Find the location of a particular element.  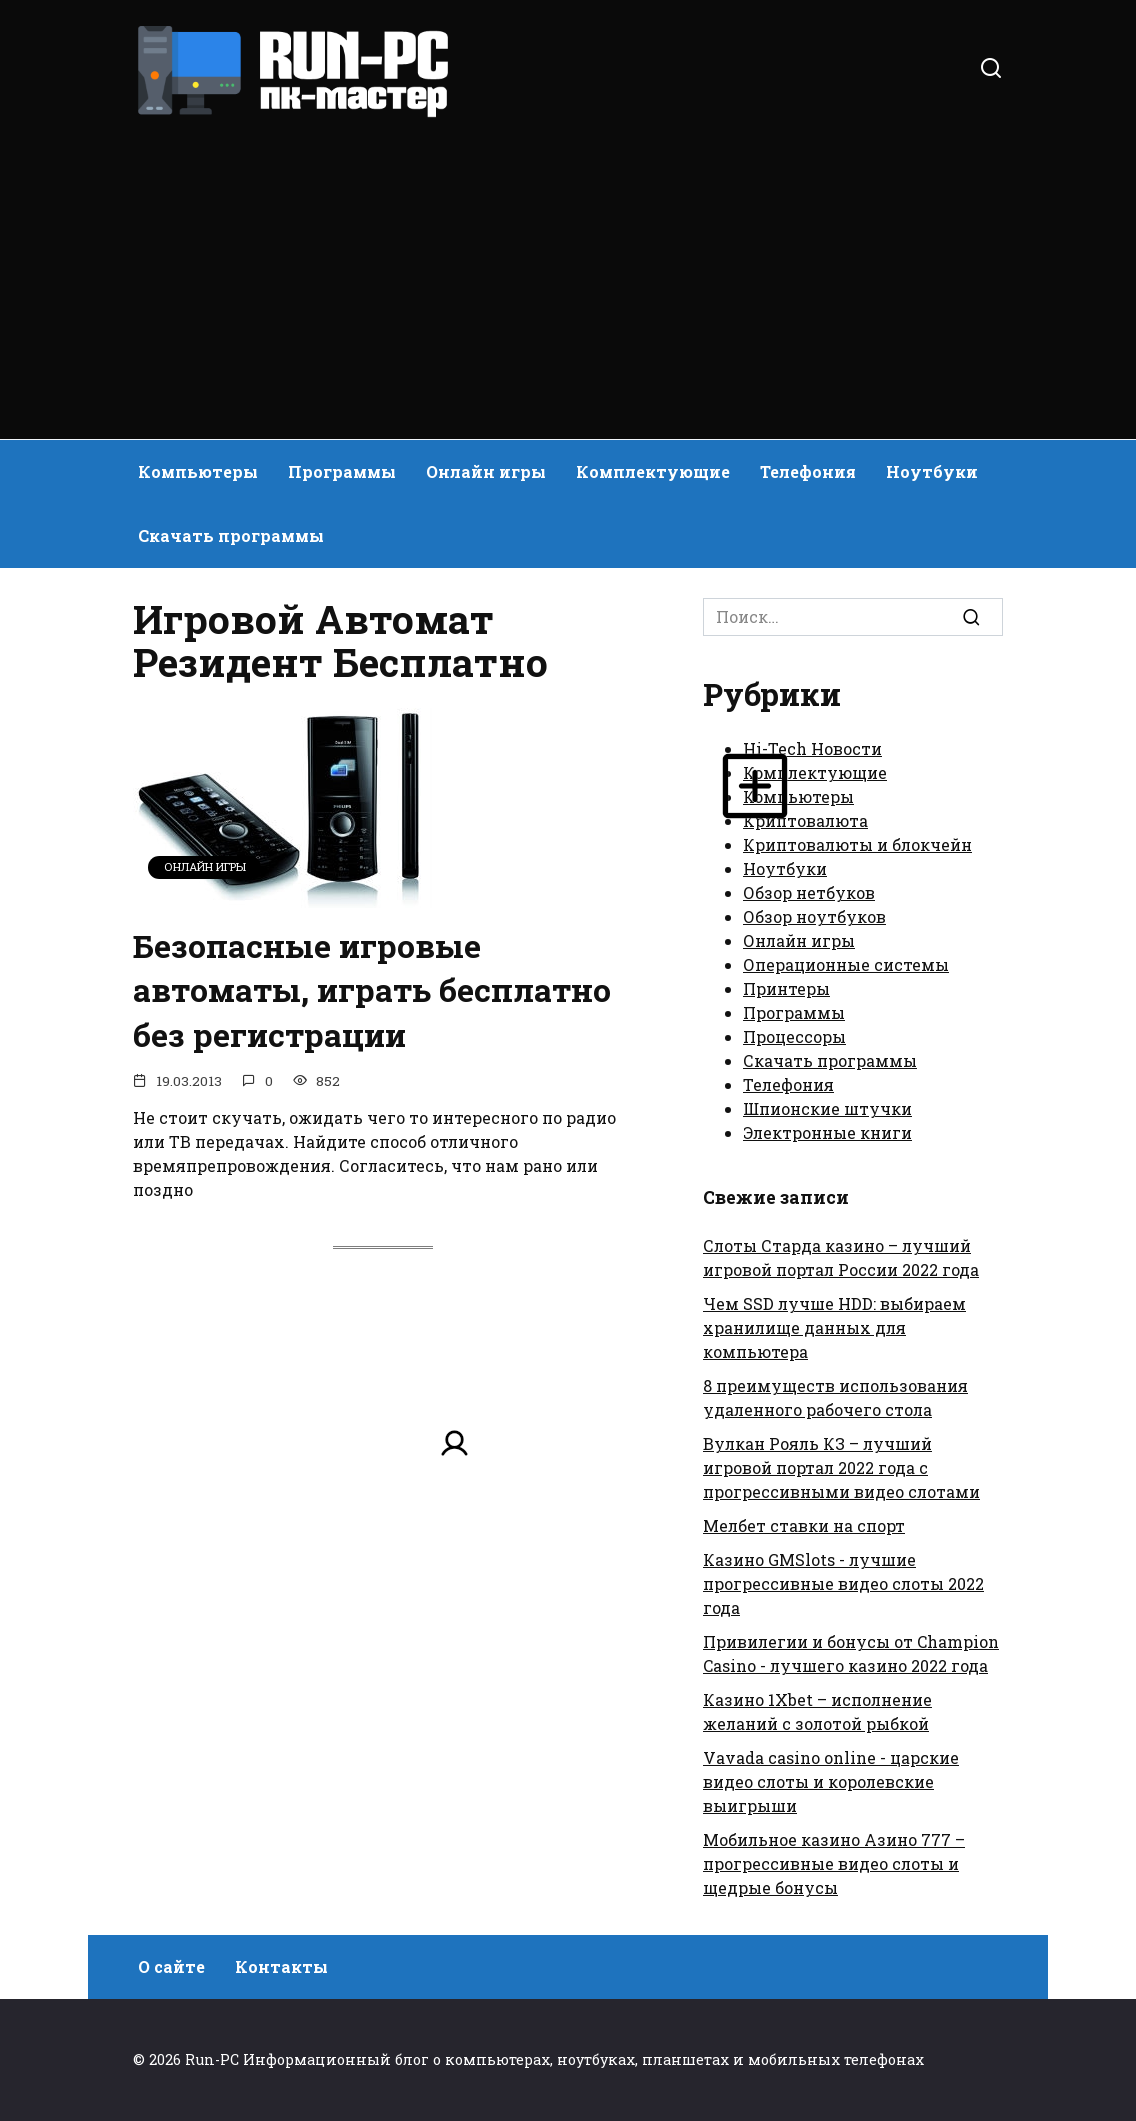

add a new item is located at coordinates (755, 786).